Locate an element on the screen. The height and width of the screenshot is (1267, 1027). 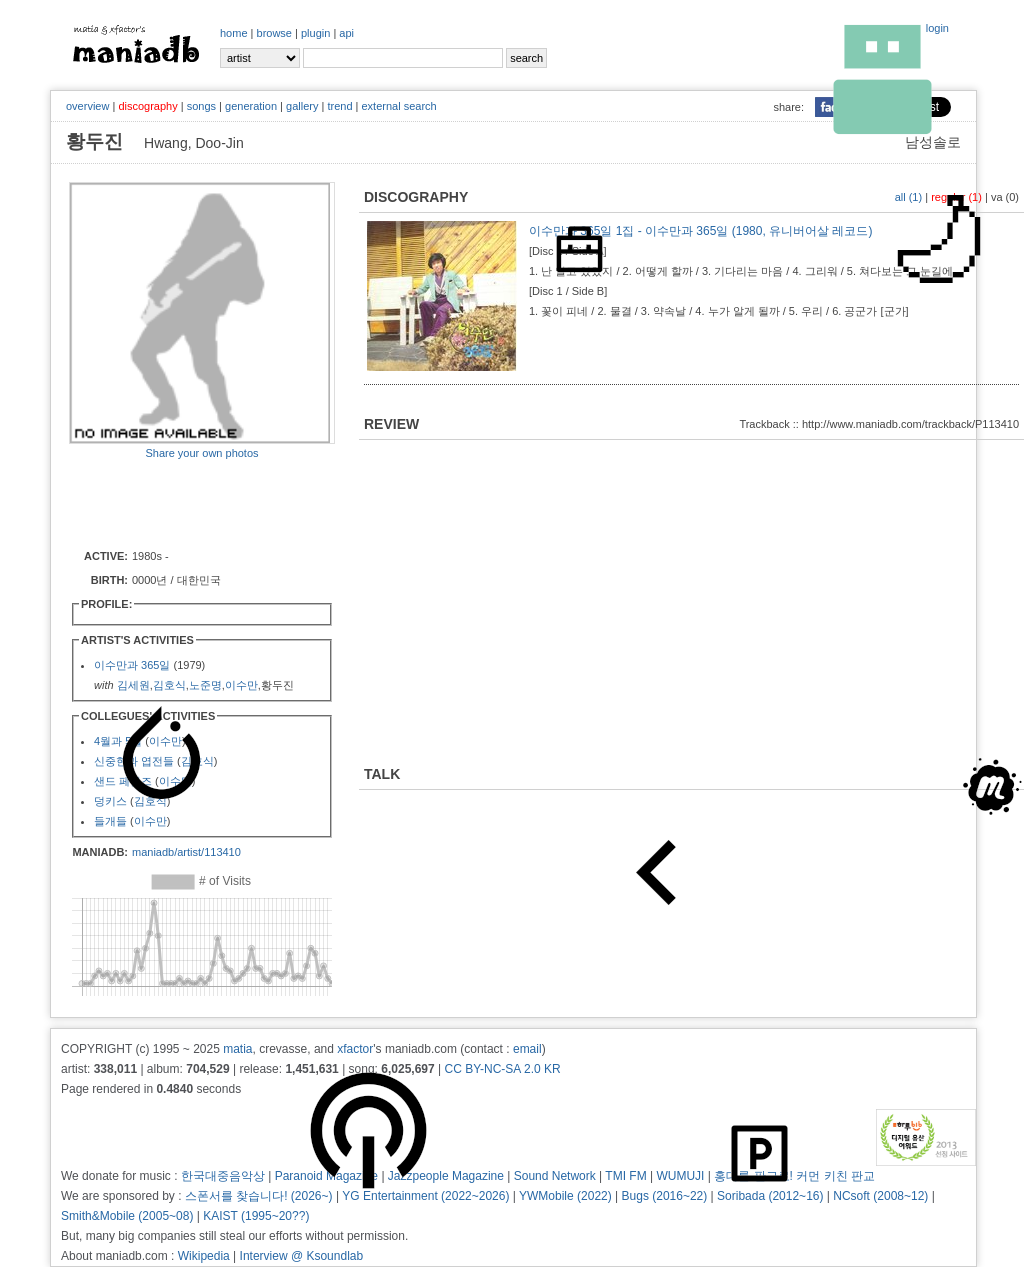
find nearby parking locations is located at coordinates (759, 1153).